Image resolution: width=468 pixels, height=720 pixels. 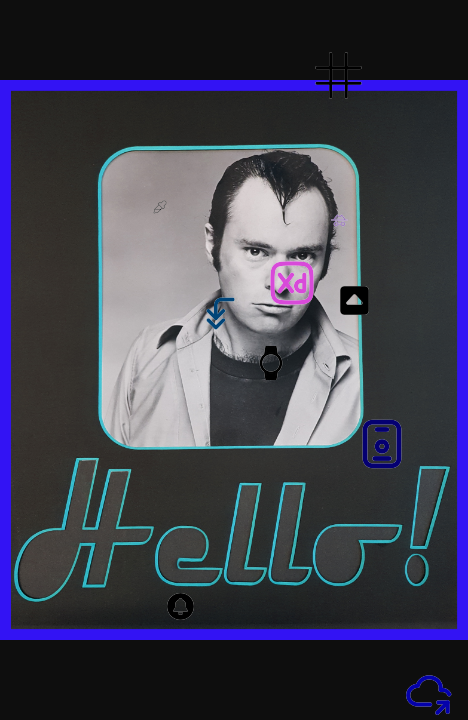 What do you see at coordinates (180, 606) in the screenshot?
I see `view notifications` at bounding box center [180, 606].